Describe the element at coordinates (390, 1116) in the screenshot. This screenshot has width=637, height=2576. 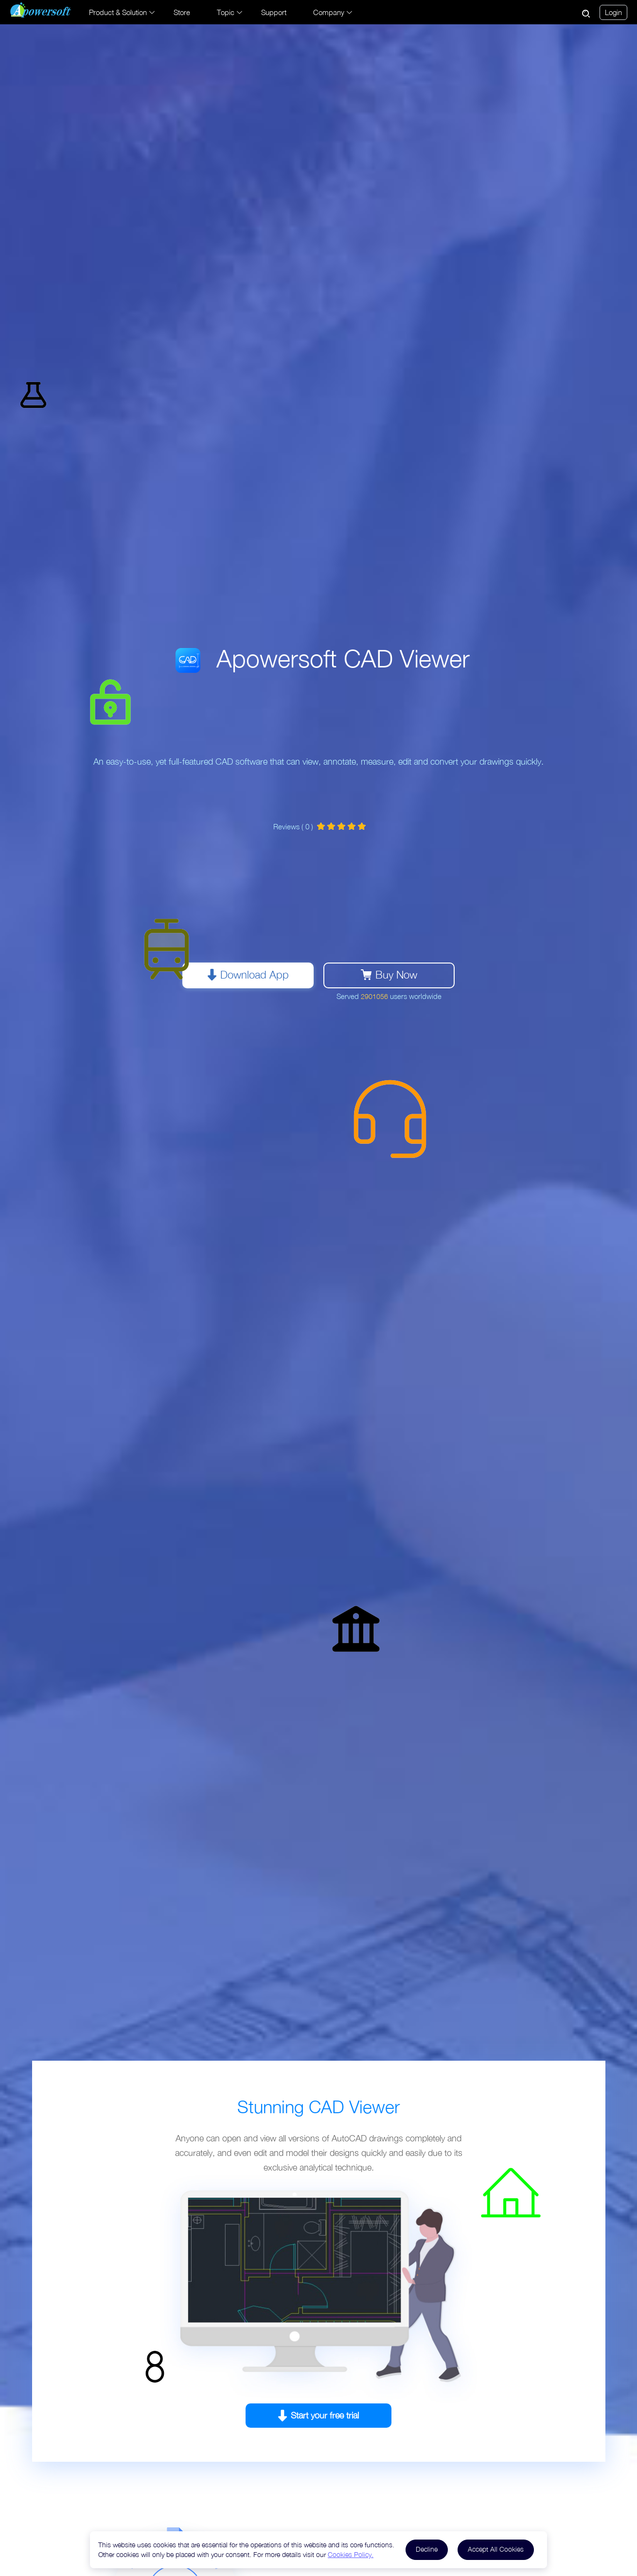
I see `contact customer support` at that location.